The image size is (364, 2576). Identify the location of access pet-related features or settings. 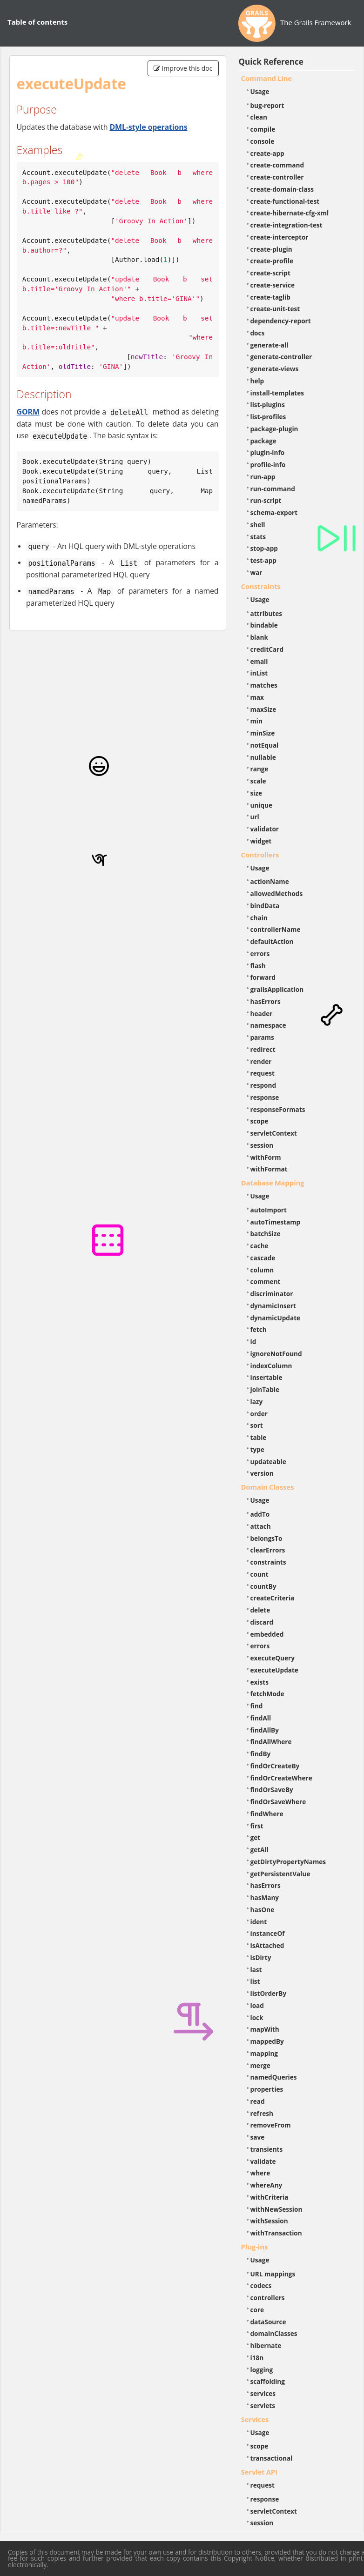
(331, 1015).